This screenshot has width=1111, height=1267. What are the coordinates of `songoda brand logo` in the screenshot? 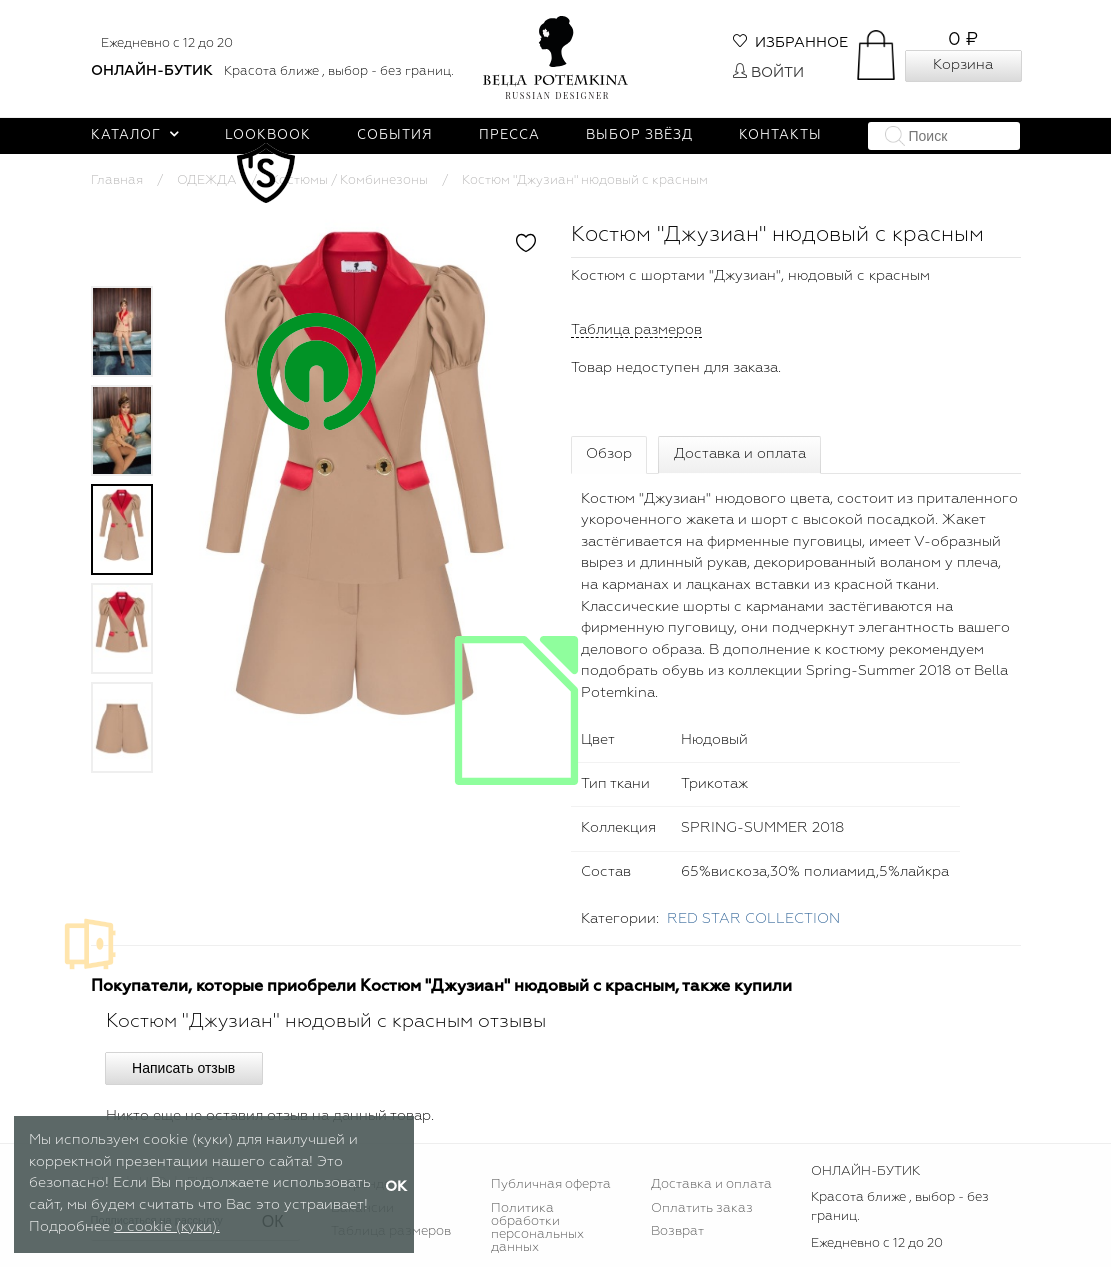 It's located at (266, 173).